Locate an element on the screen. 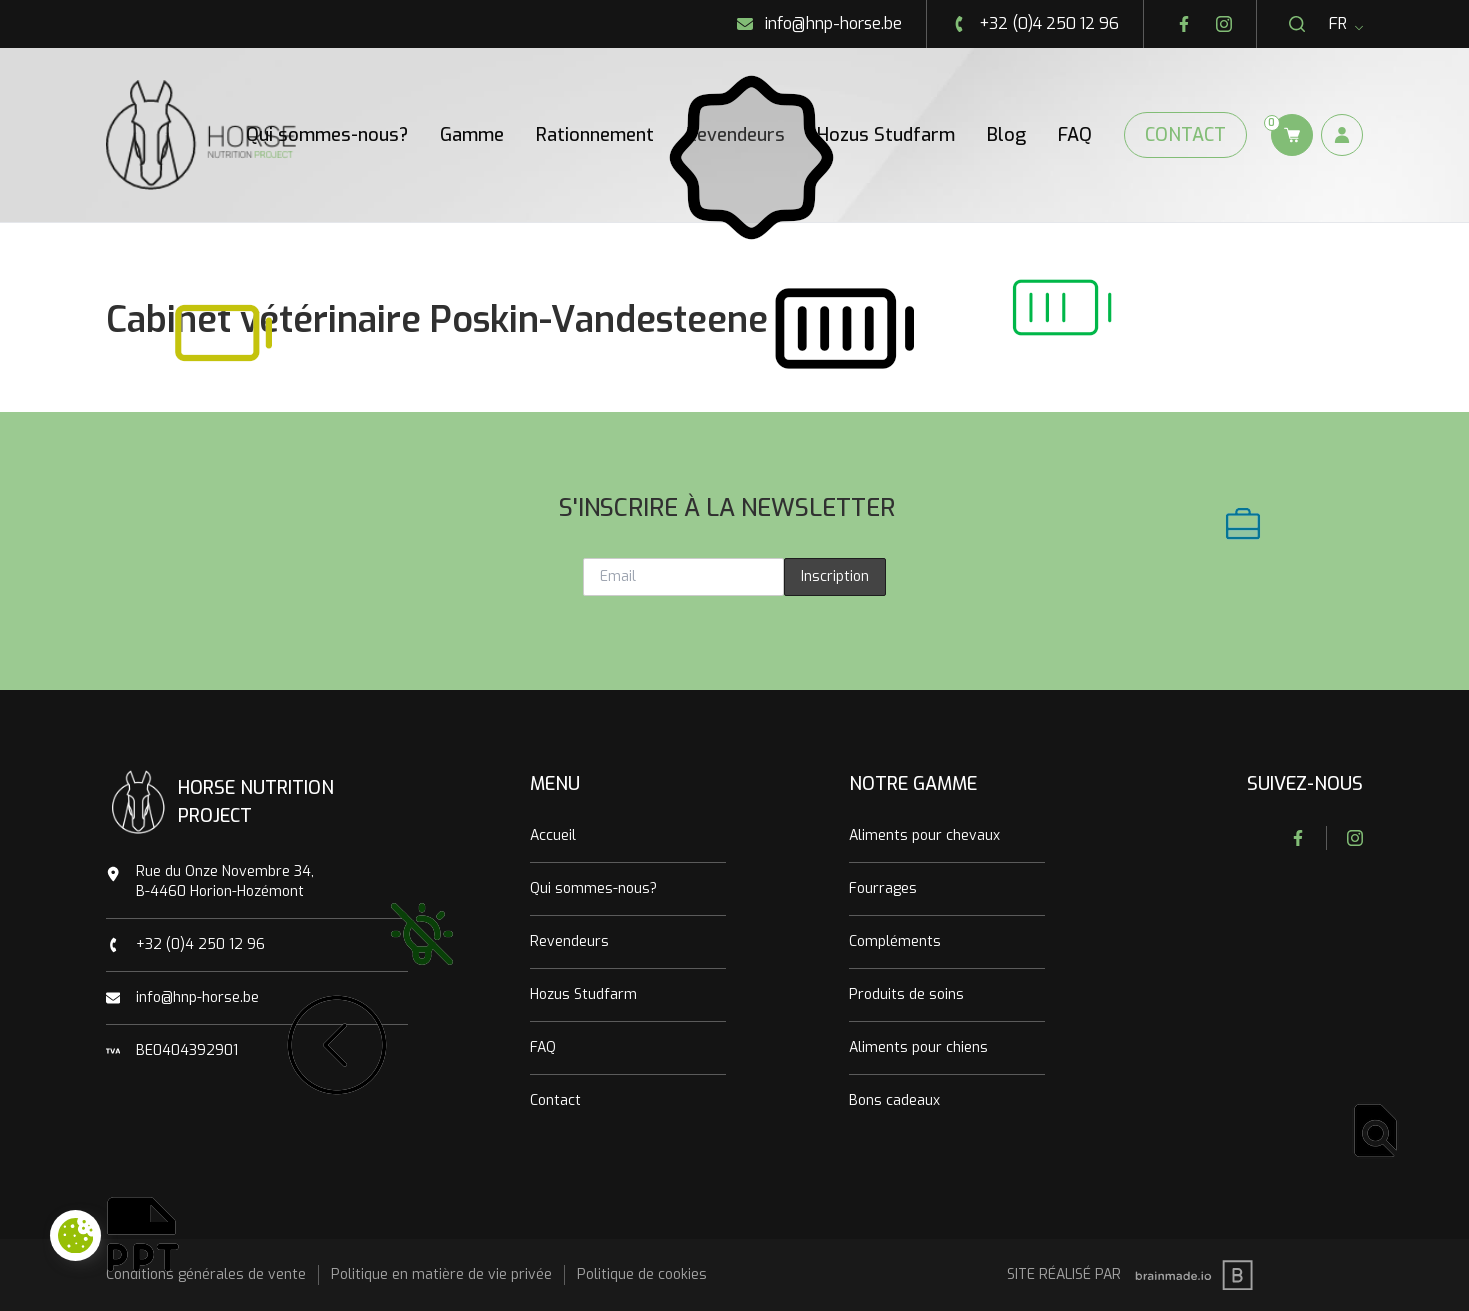 The height and width of the screenshot is (1311, 1469). disable light mode or brightness is located at coordinates (422, 934).